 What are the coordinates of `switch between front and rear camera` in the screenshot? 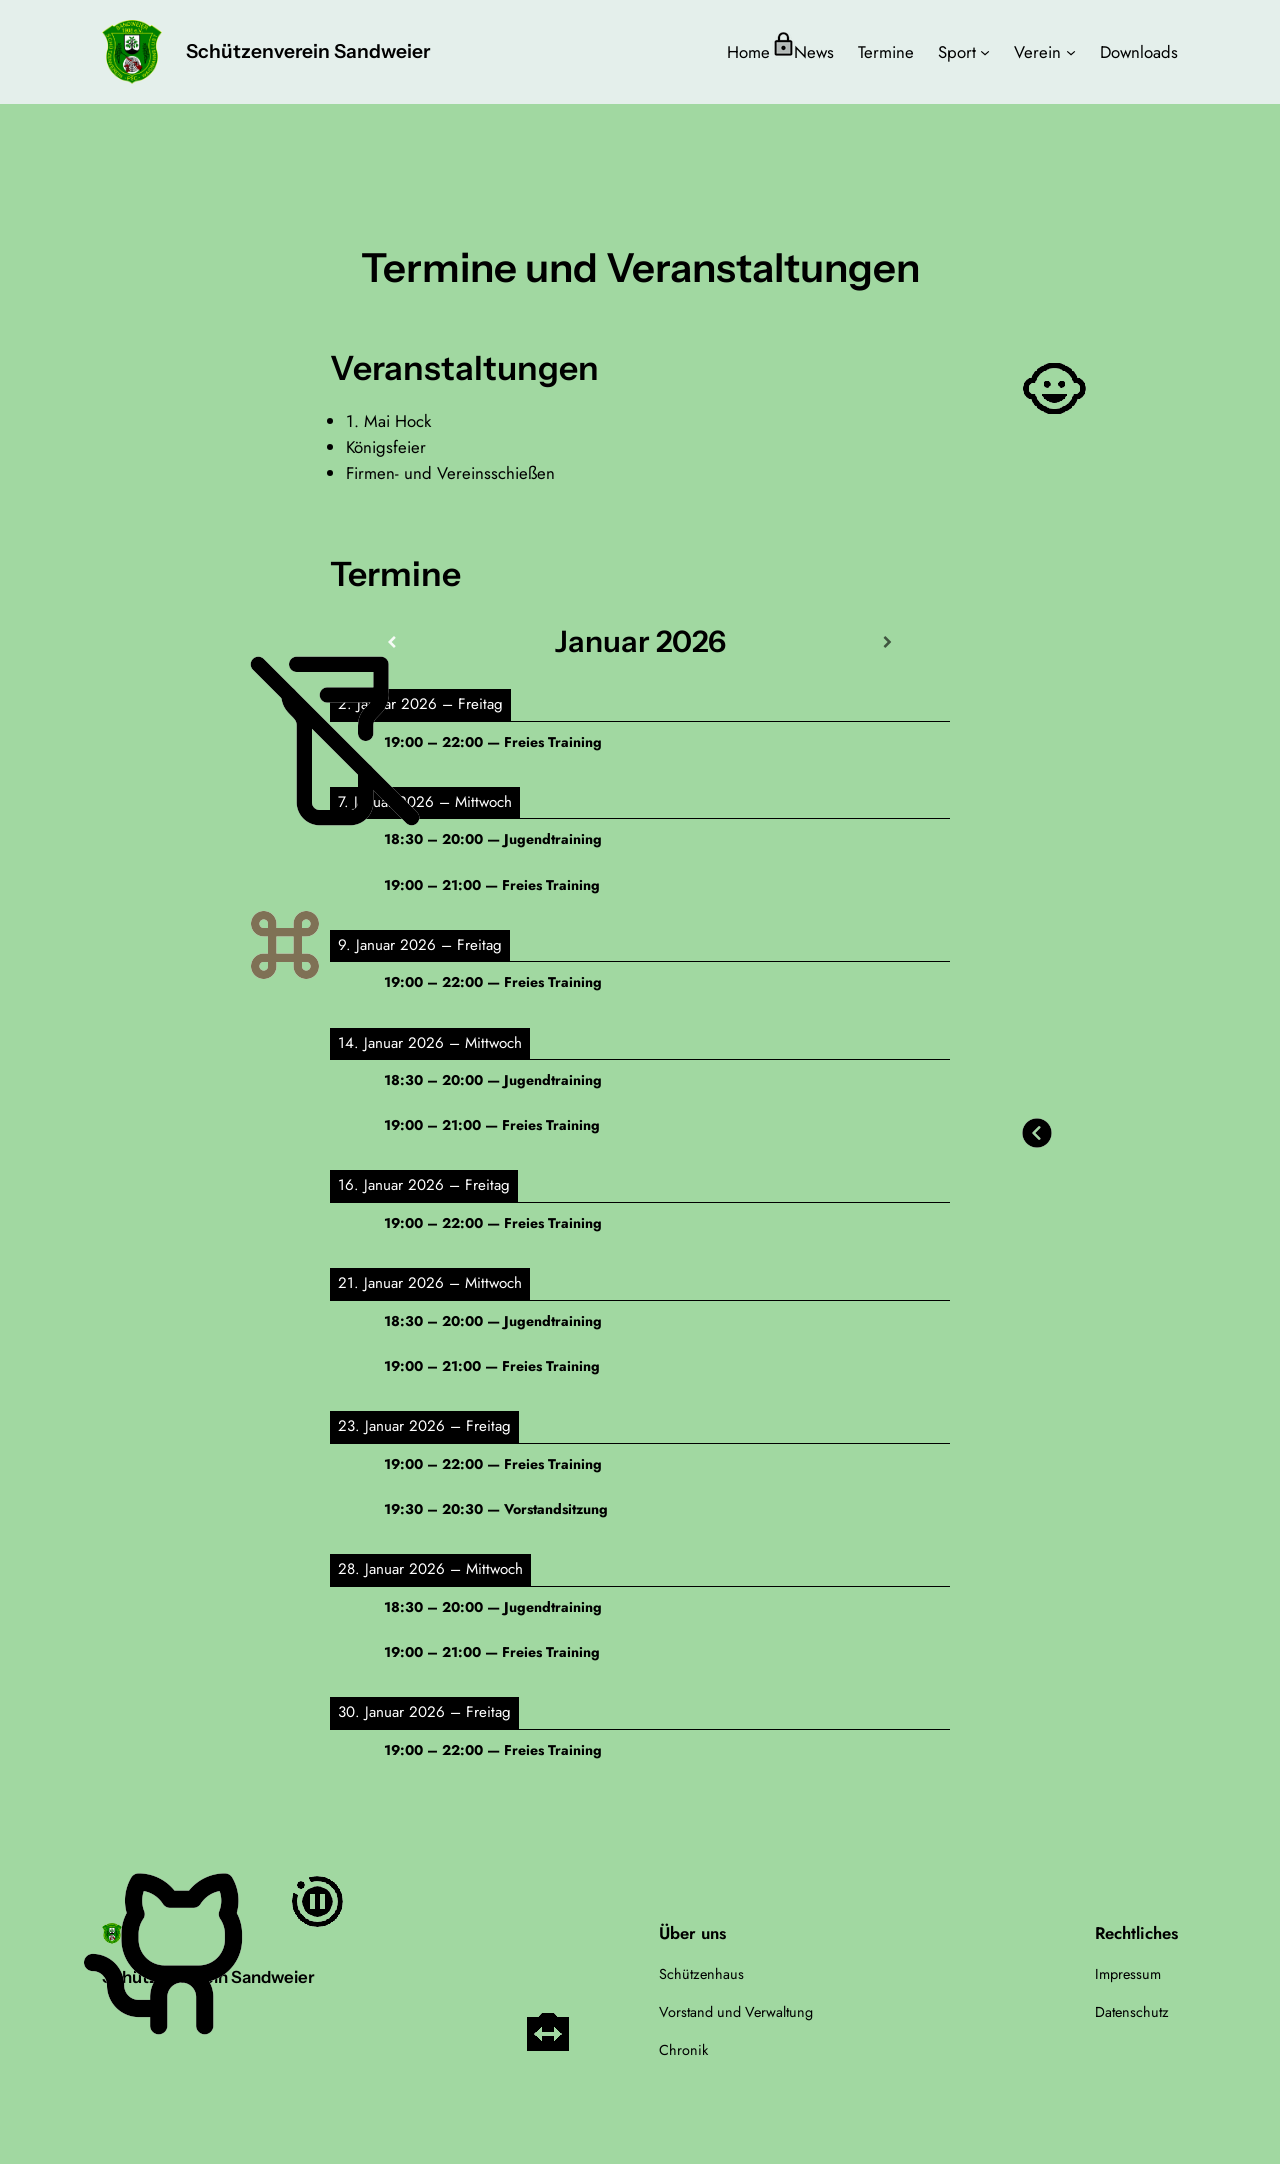 It's located at (548, 2034).